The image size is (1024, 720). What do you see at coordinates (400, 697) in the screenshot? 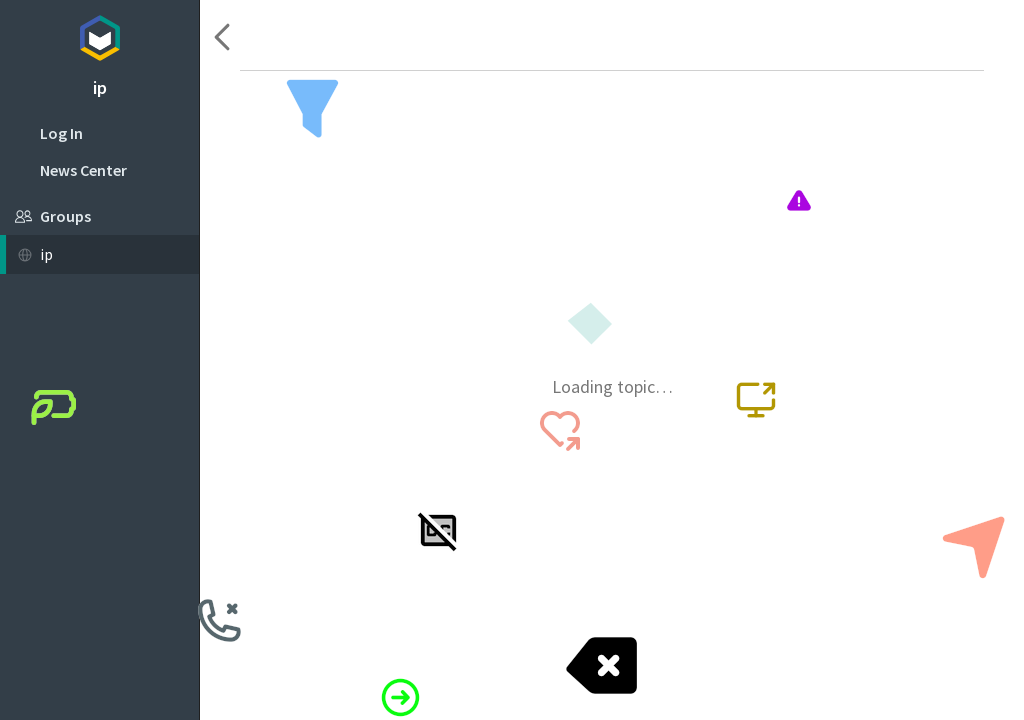
I see `proceed to the next step` at bounding box center [400, 697].